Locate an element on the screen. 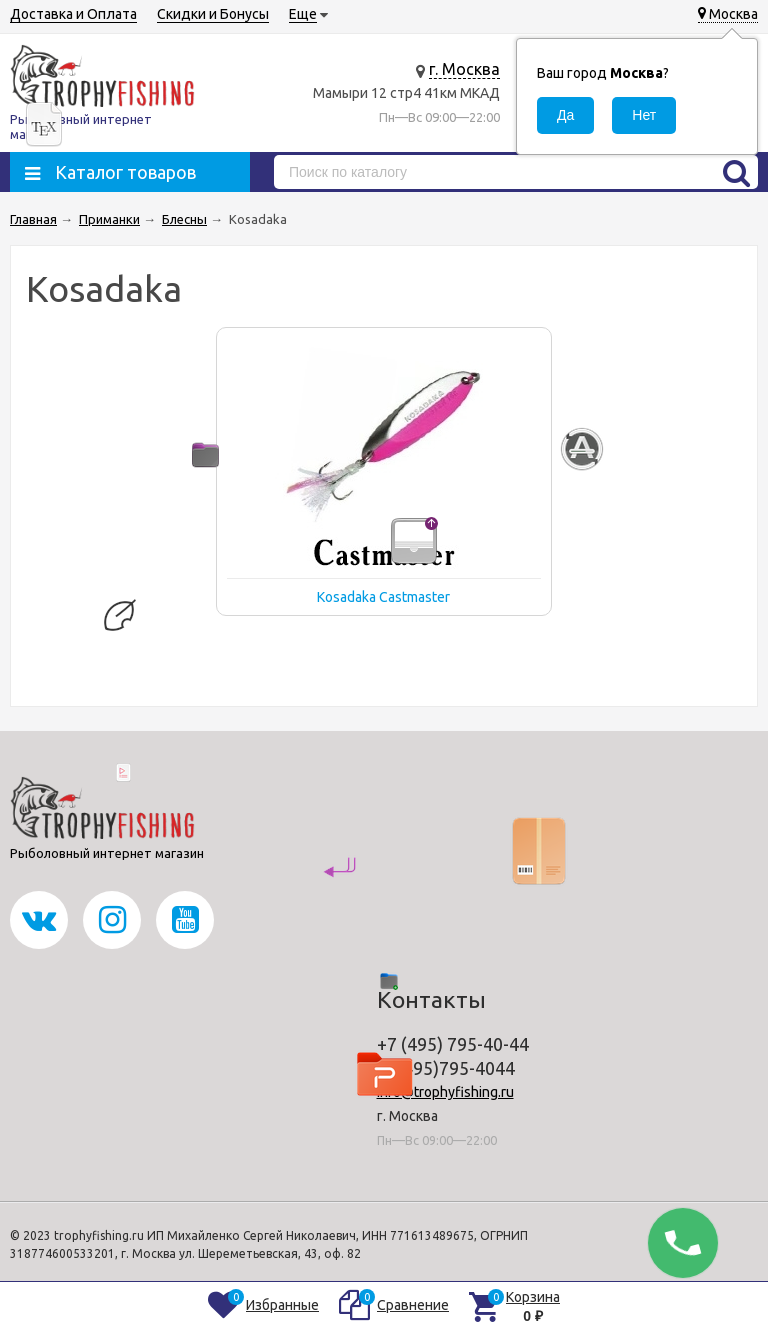 Image resolution: width=768 pixels, height=1328 pixels. open package manager application is located at coordinates (539, 851).